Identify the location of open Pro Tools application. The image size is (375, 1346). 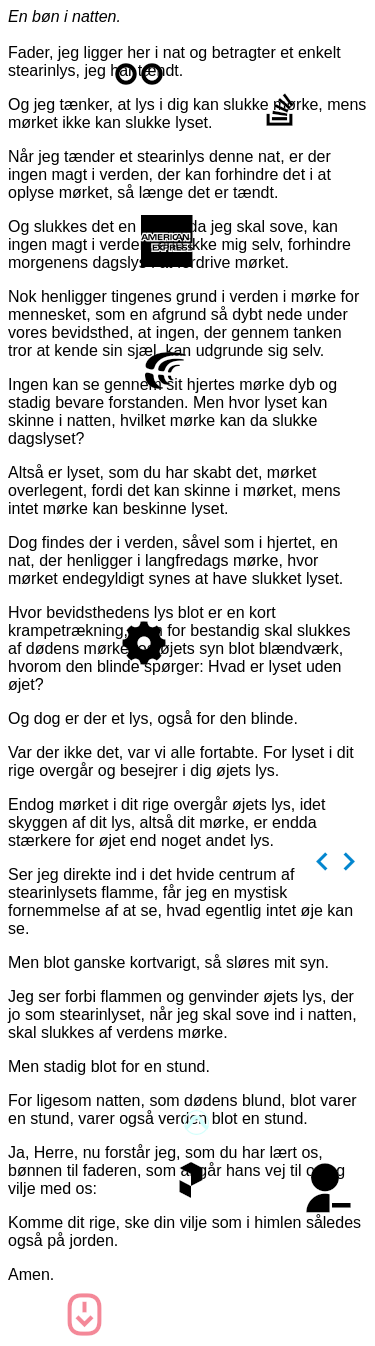
(196, 1122).